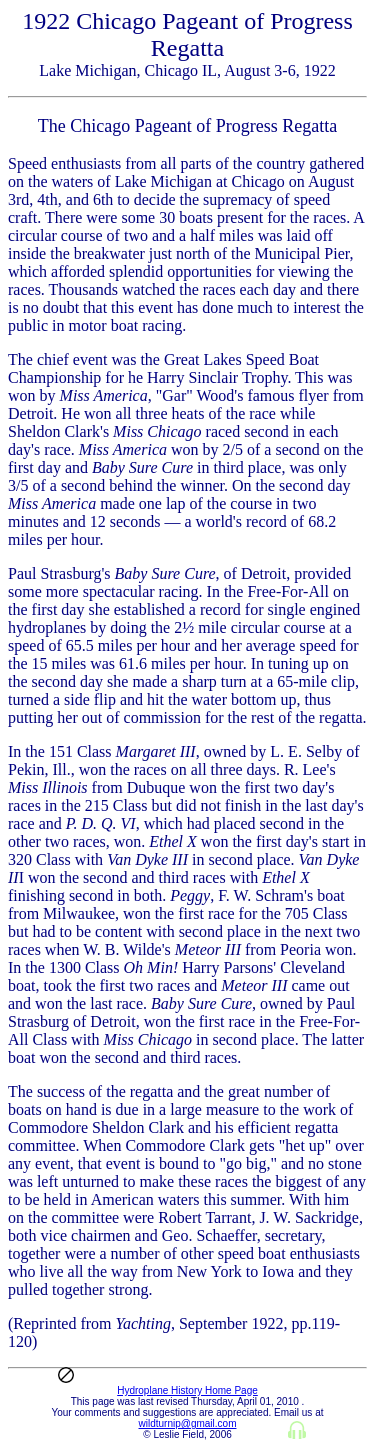  Describe the element at coordinates (297, 1430) in the screenshot. I see `listen to audio or music` at that location.